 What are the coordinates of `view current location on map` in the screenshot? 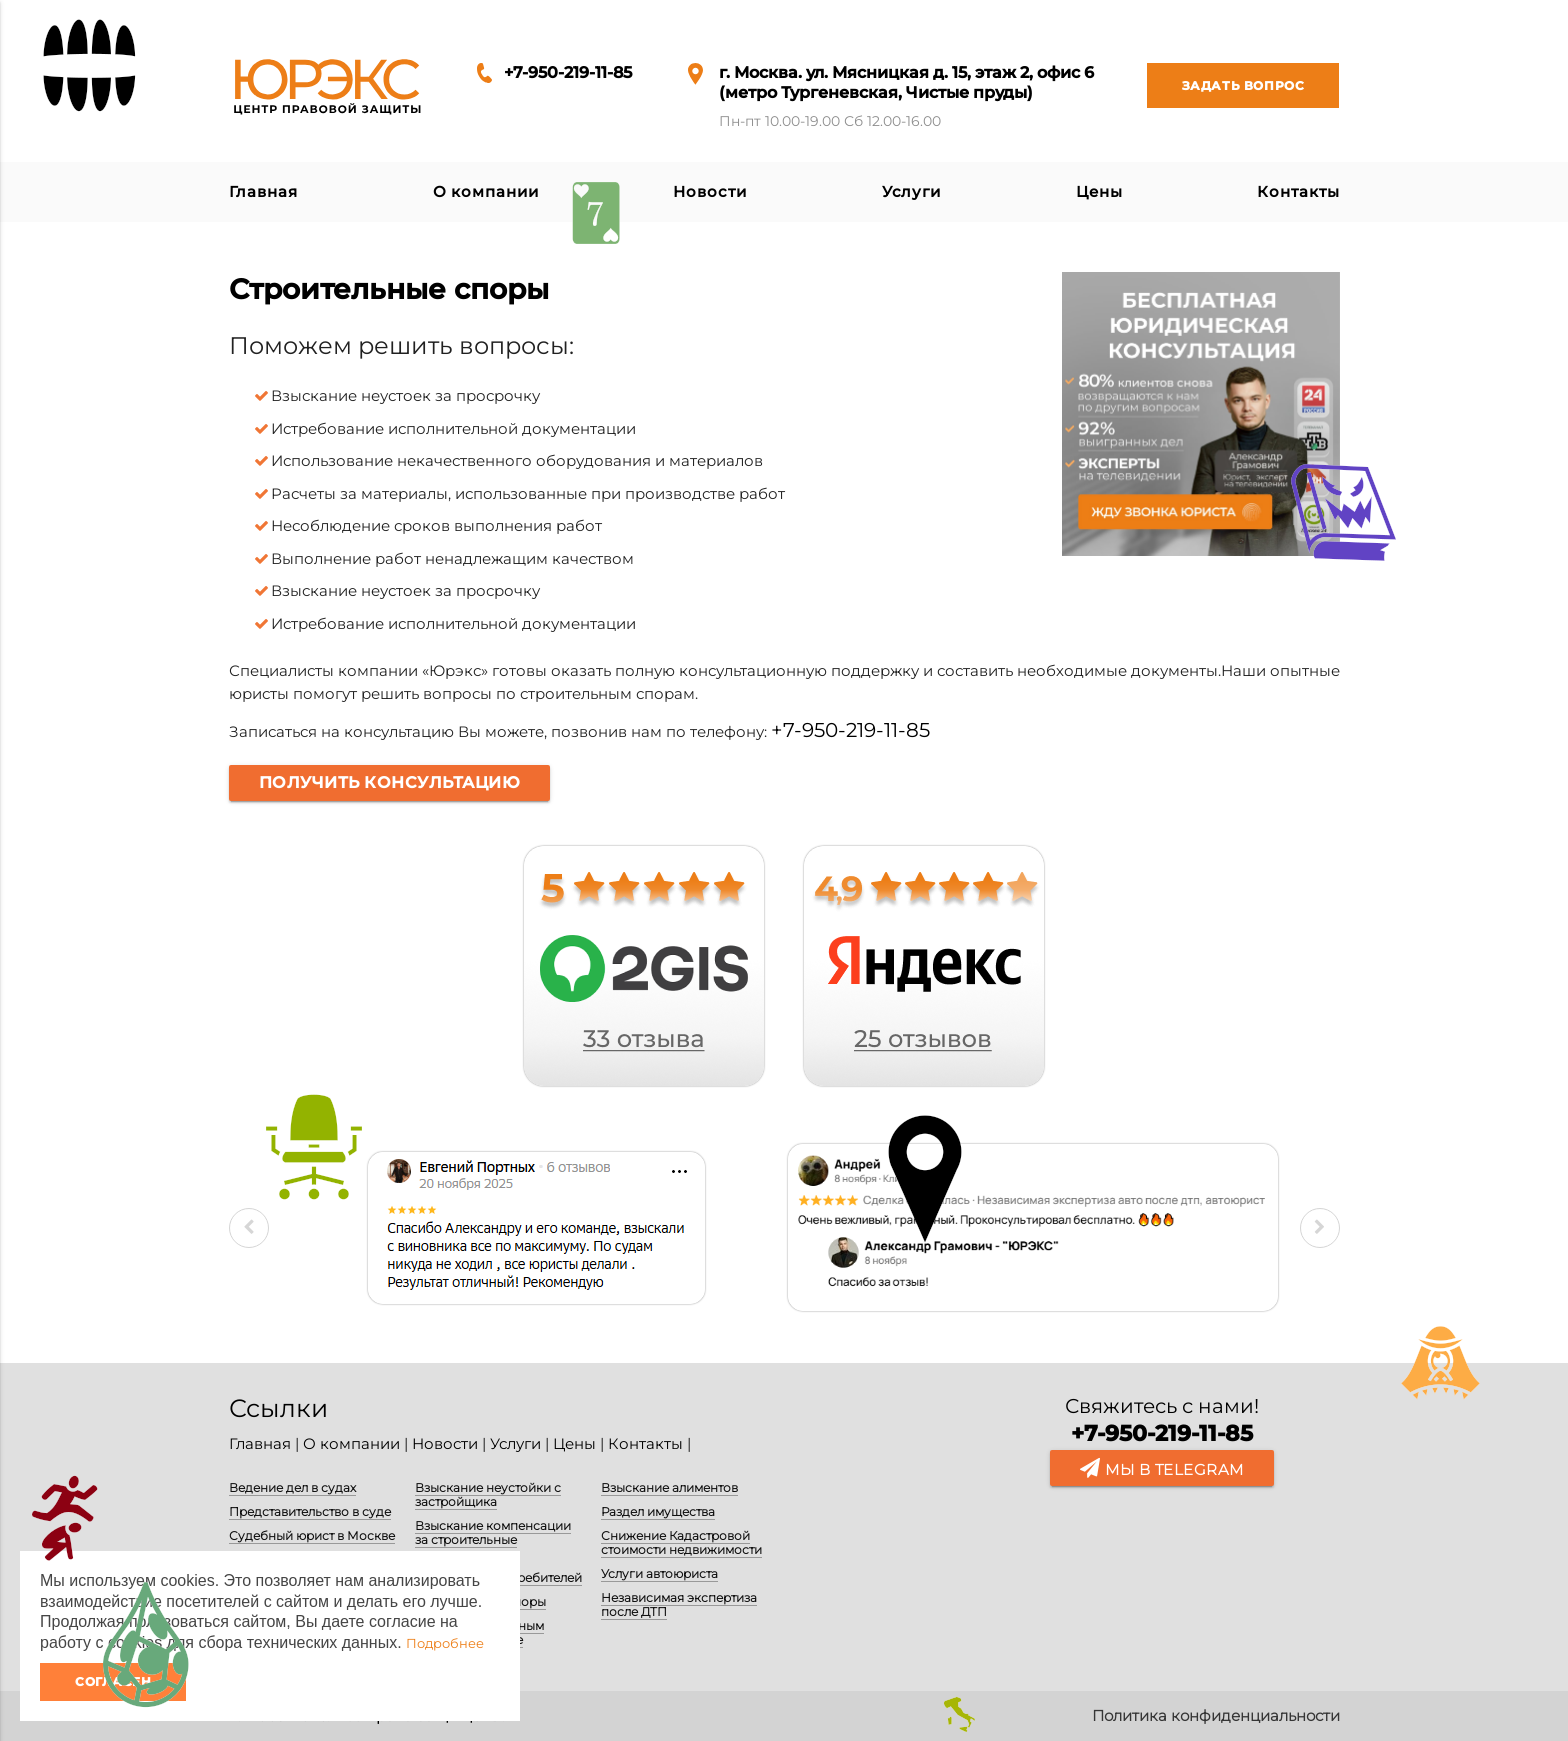 It's located at (925, 1179).